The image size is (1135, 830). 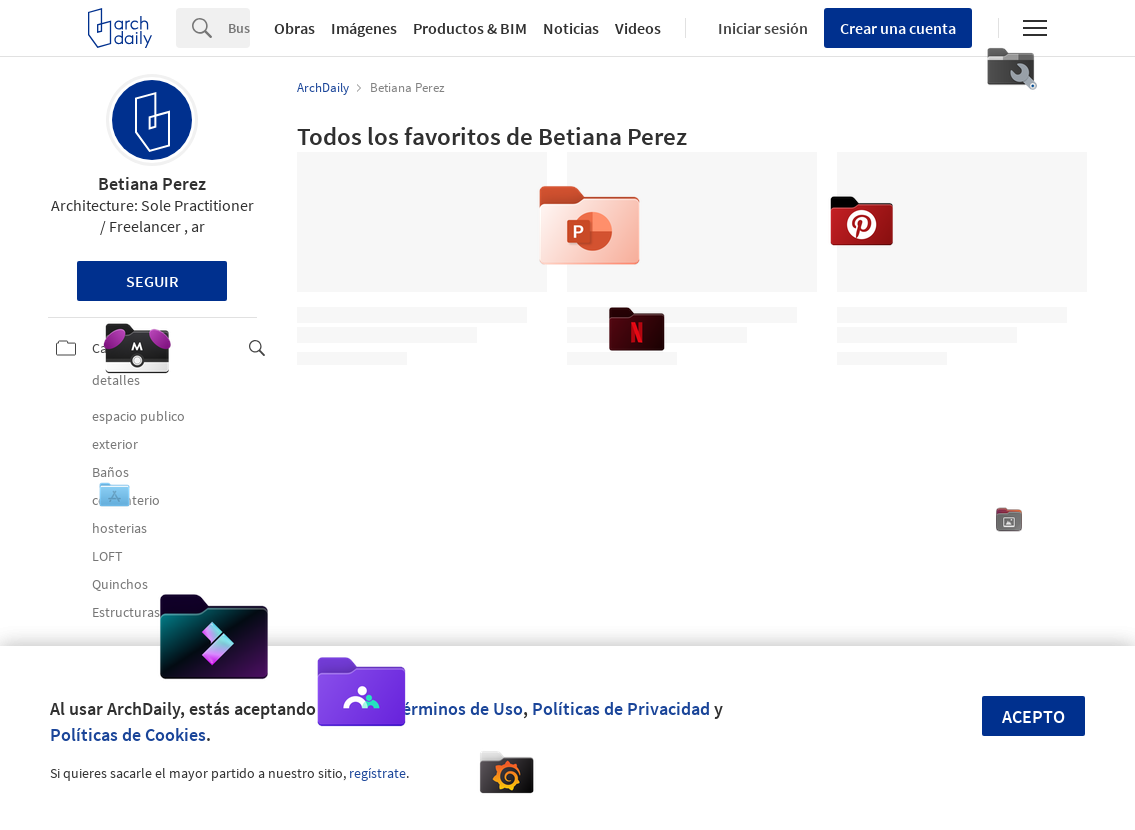 What do you see at coordinates (114, 494) in the screenshot?
I see `open your templates folder` at bounding box center [114, 494].